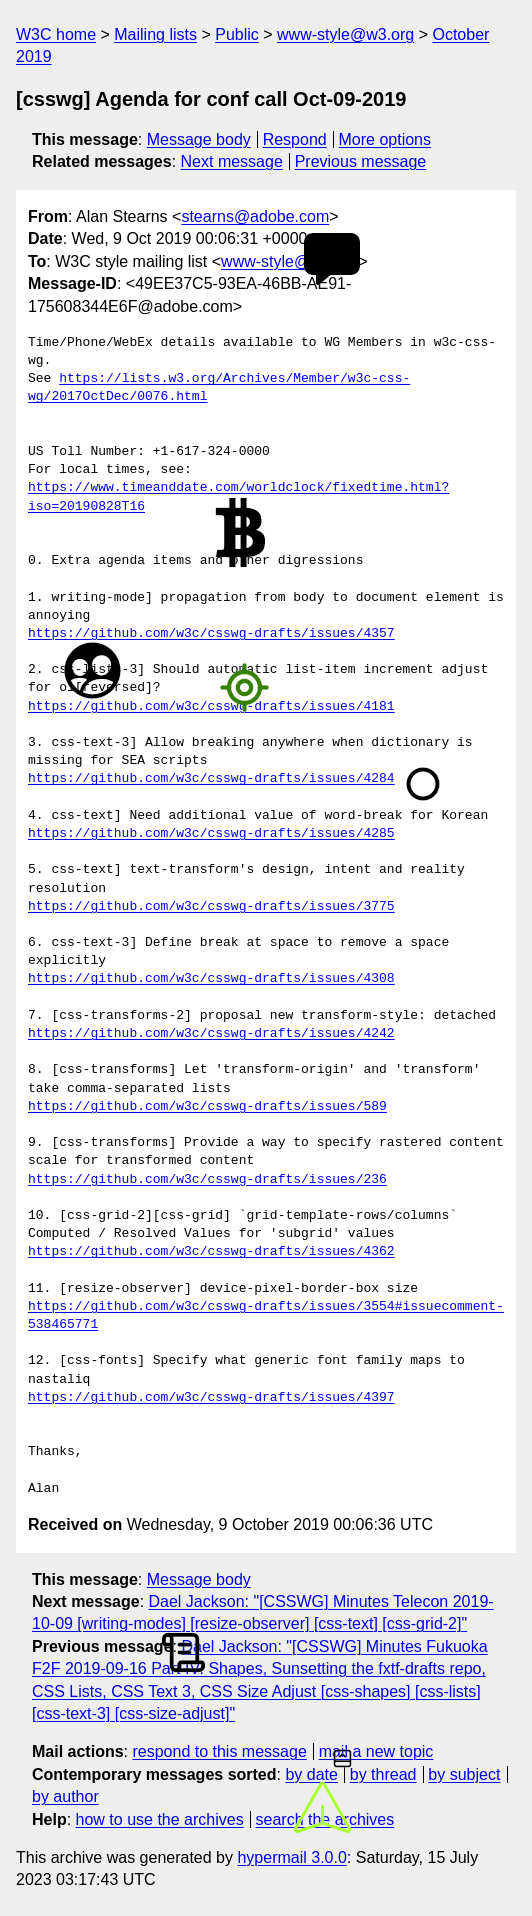 This screenshot has height=1916, width=532. Describe the element at coordinates (342, 1758) in the screenshot. I see `expand or open bottom panel` at that location.